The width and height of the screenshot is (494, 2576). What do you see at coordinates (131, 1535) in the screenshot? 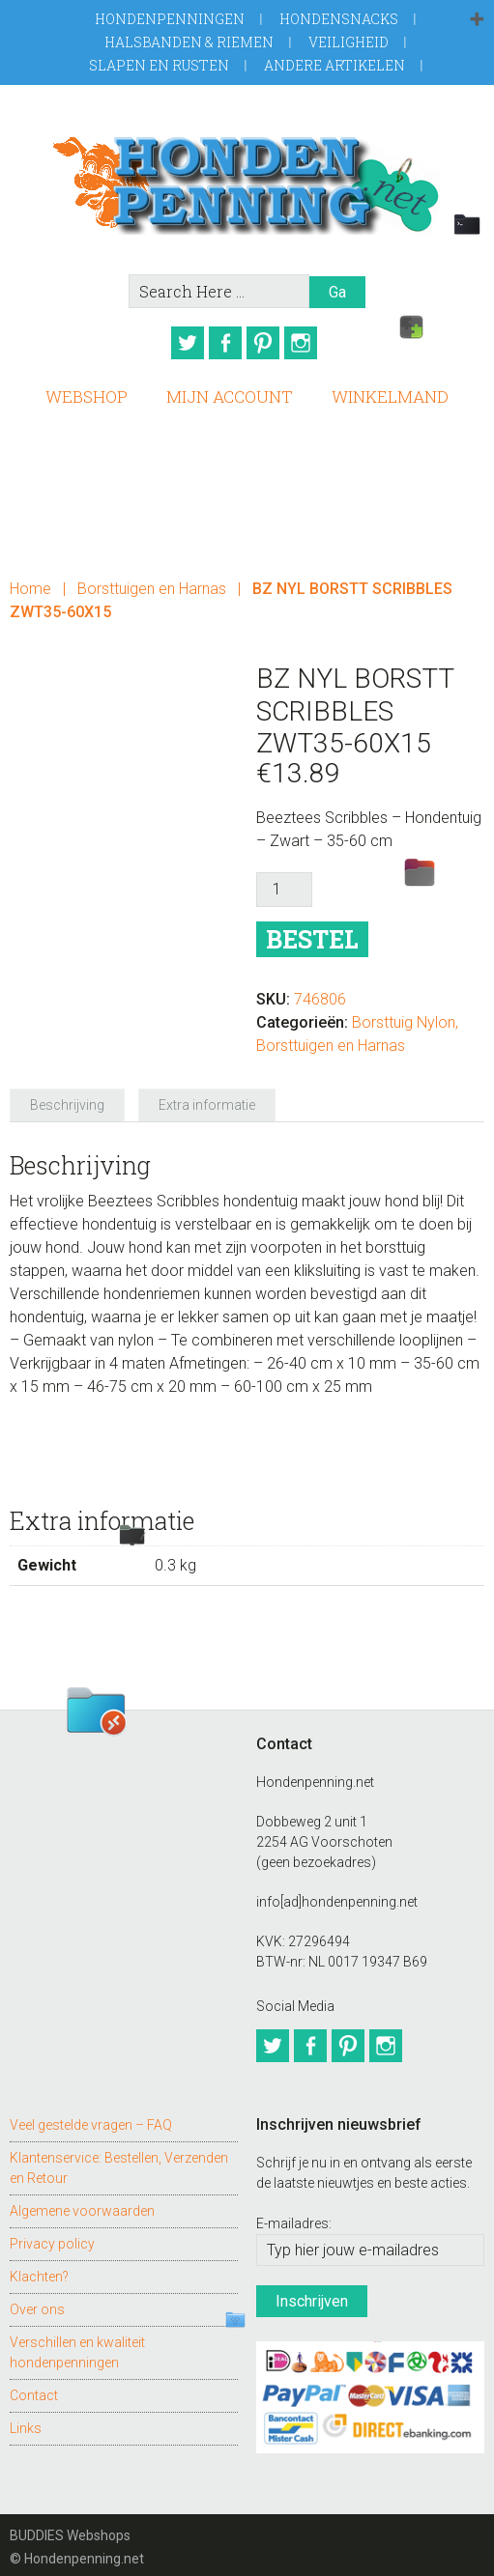
I see `open wacom tablet files and drivers` at bounding box center [131, 1535].